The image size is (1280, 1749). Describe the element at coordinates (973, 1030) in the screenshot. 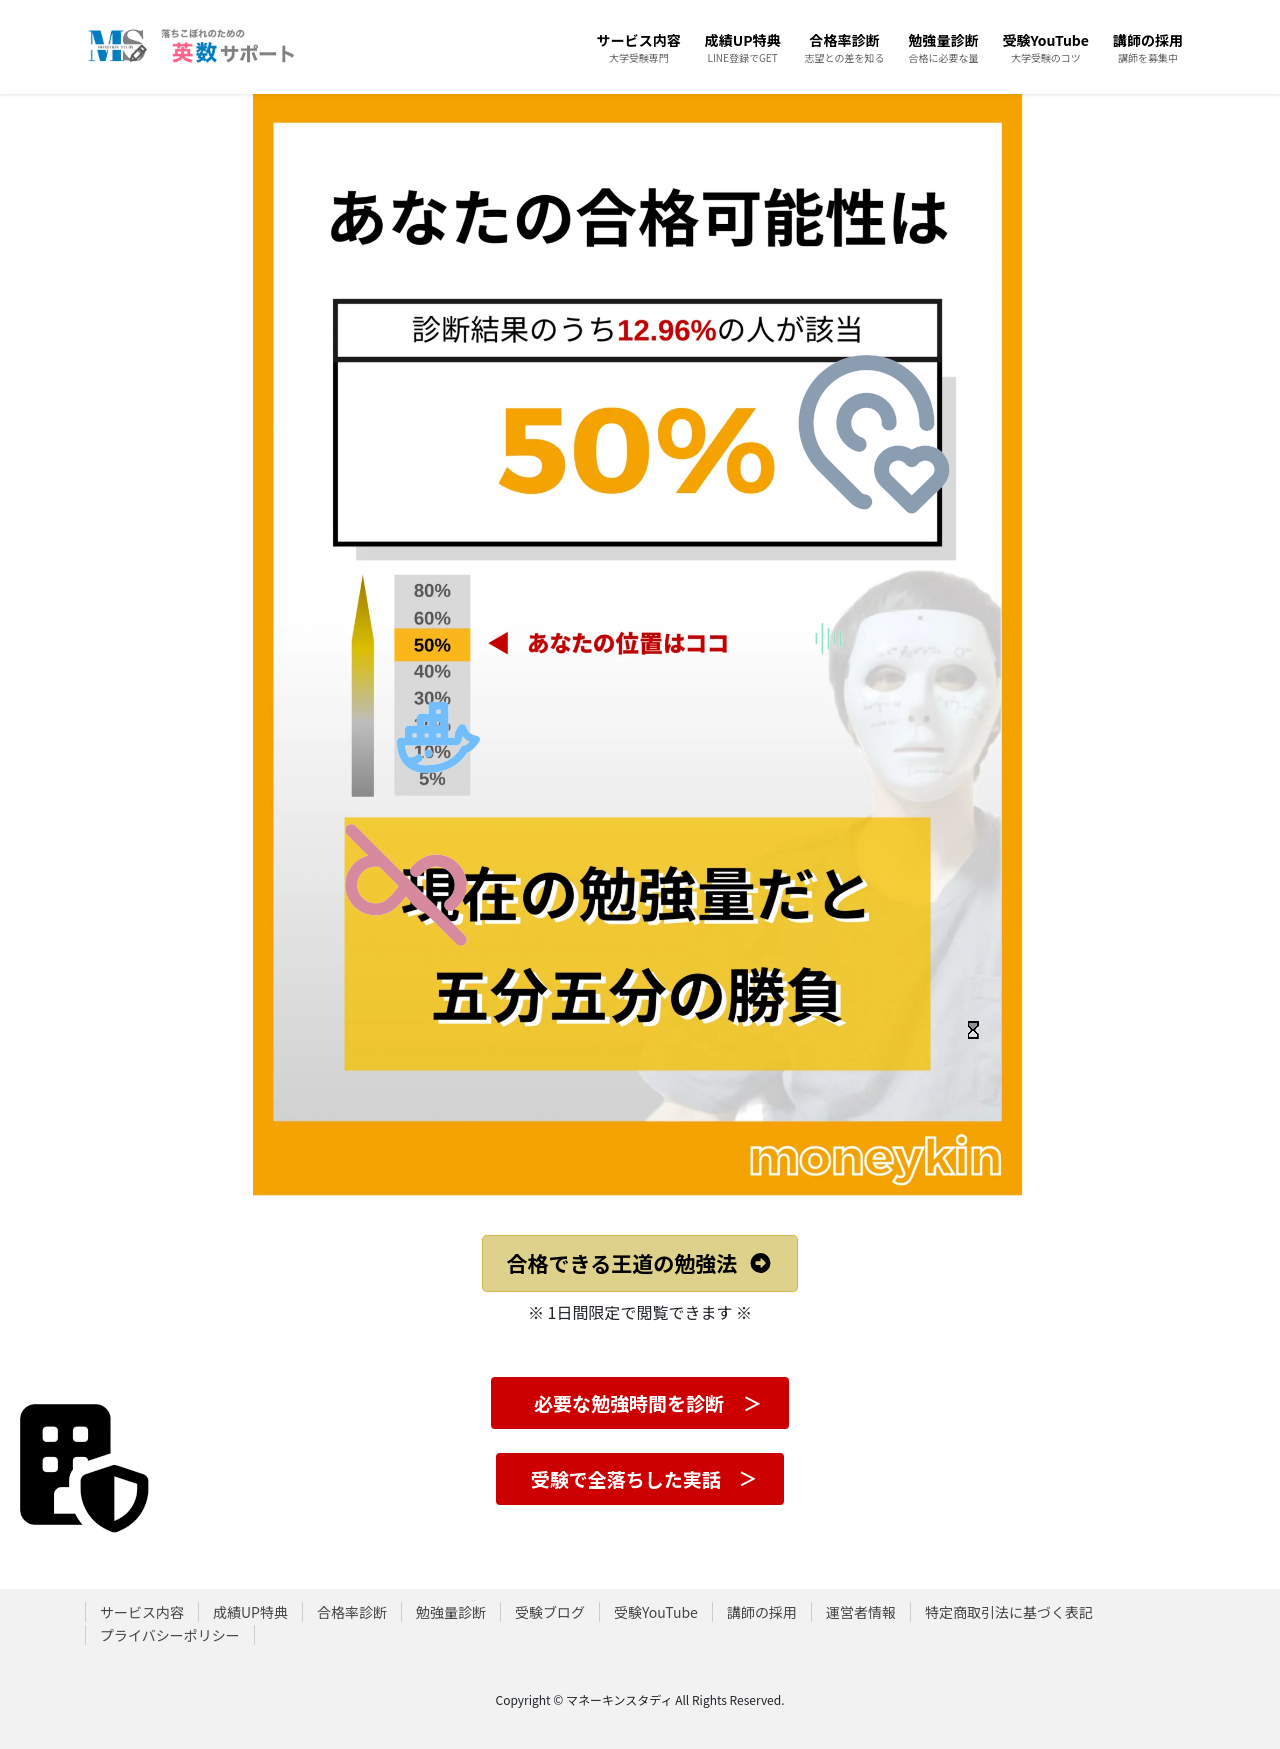

I see `indicates time remaining or process starting` at that location.